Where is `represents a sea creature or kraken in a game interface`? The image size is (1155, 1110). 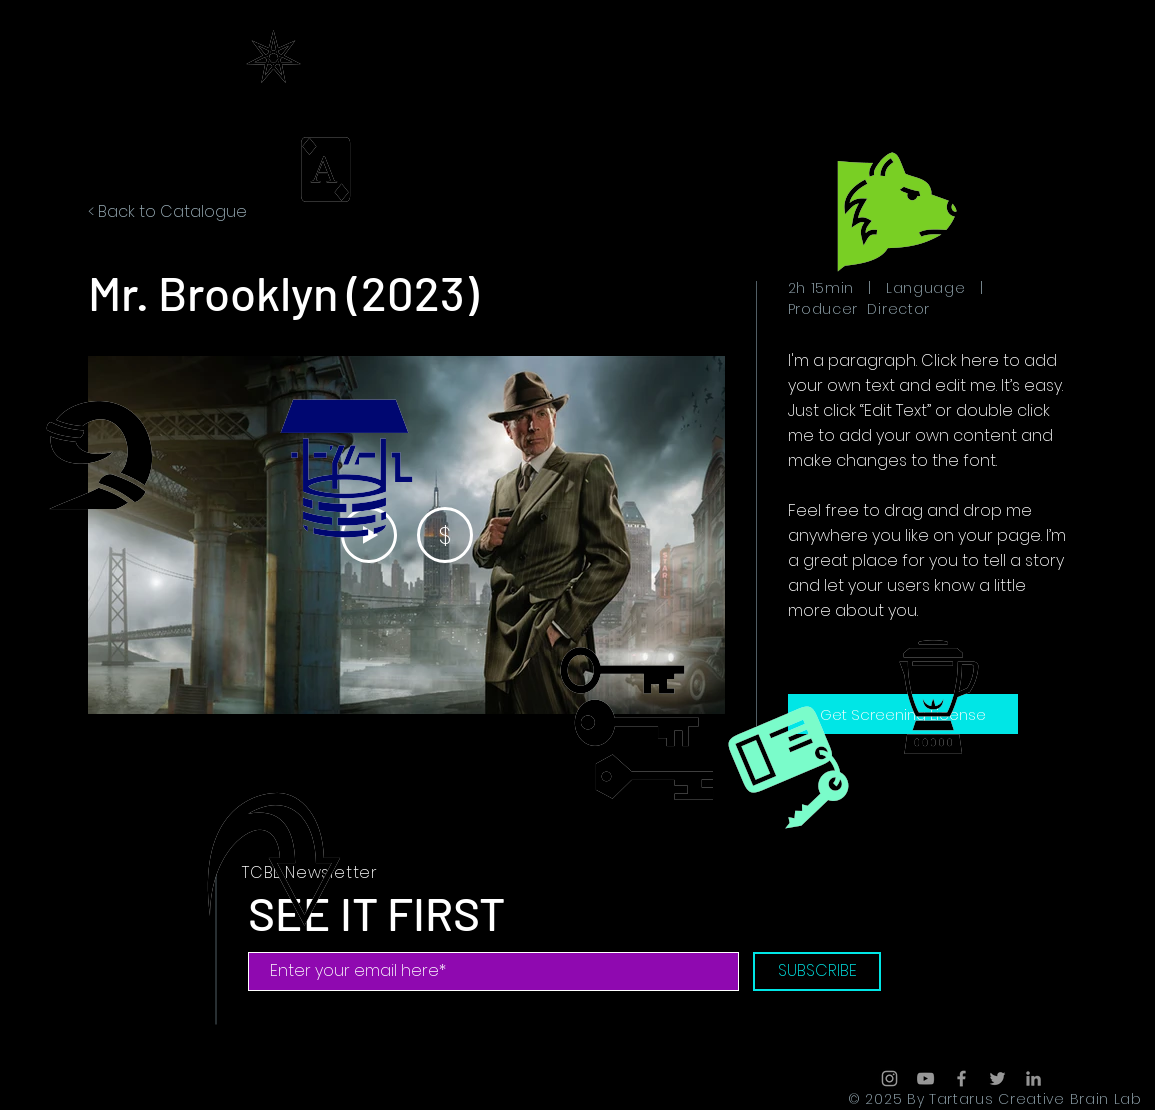
represents a sea creature or kraken in a game interface is located at coordinates (97, 454).